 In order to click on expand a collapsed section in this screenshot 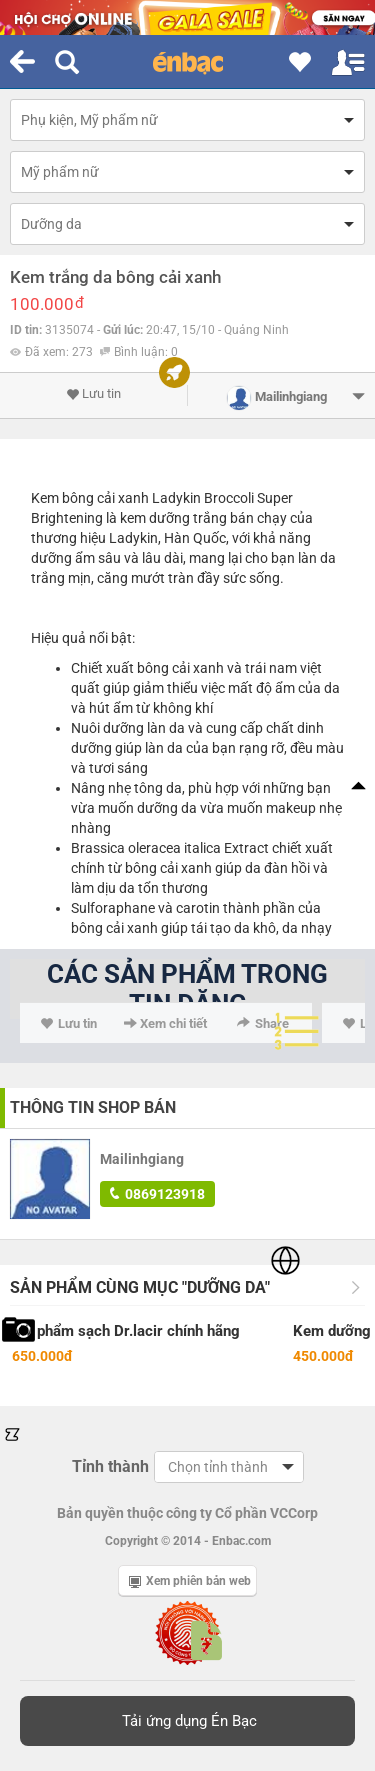, I will do `click(358, 785)`.